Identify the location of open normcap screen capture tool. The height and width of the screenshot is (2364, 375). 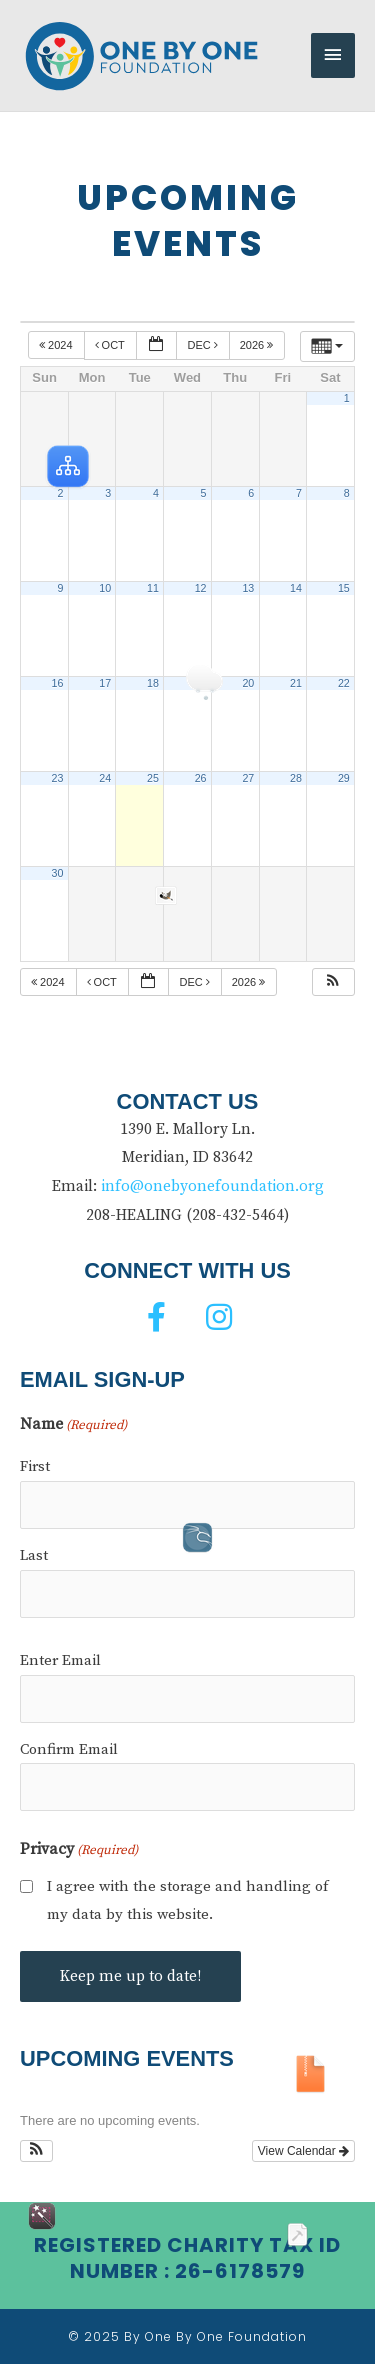
(42, 2216).